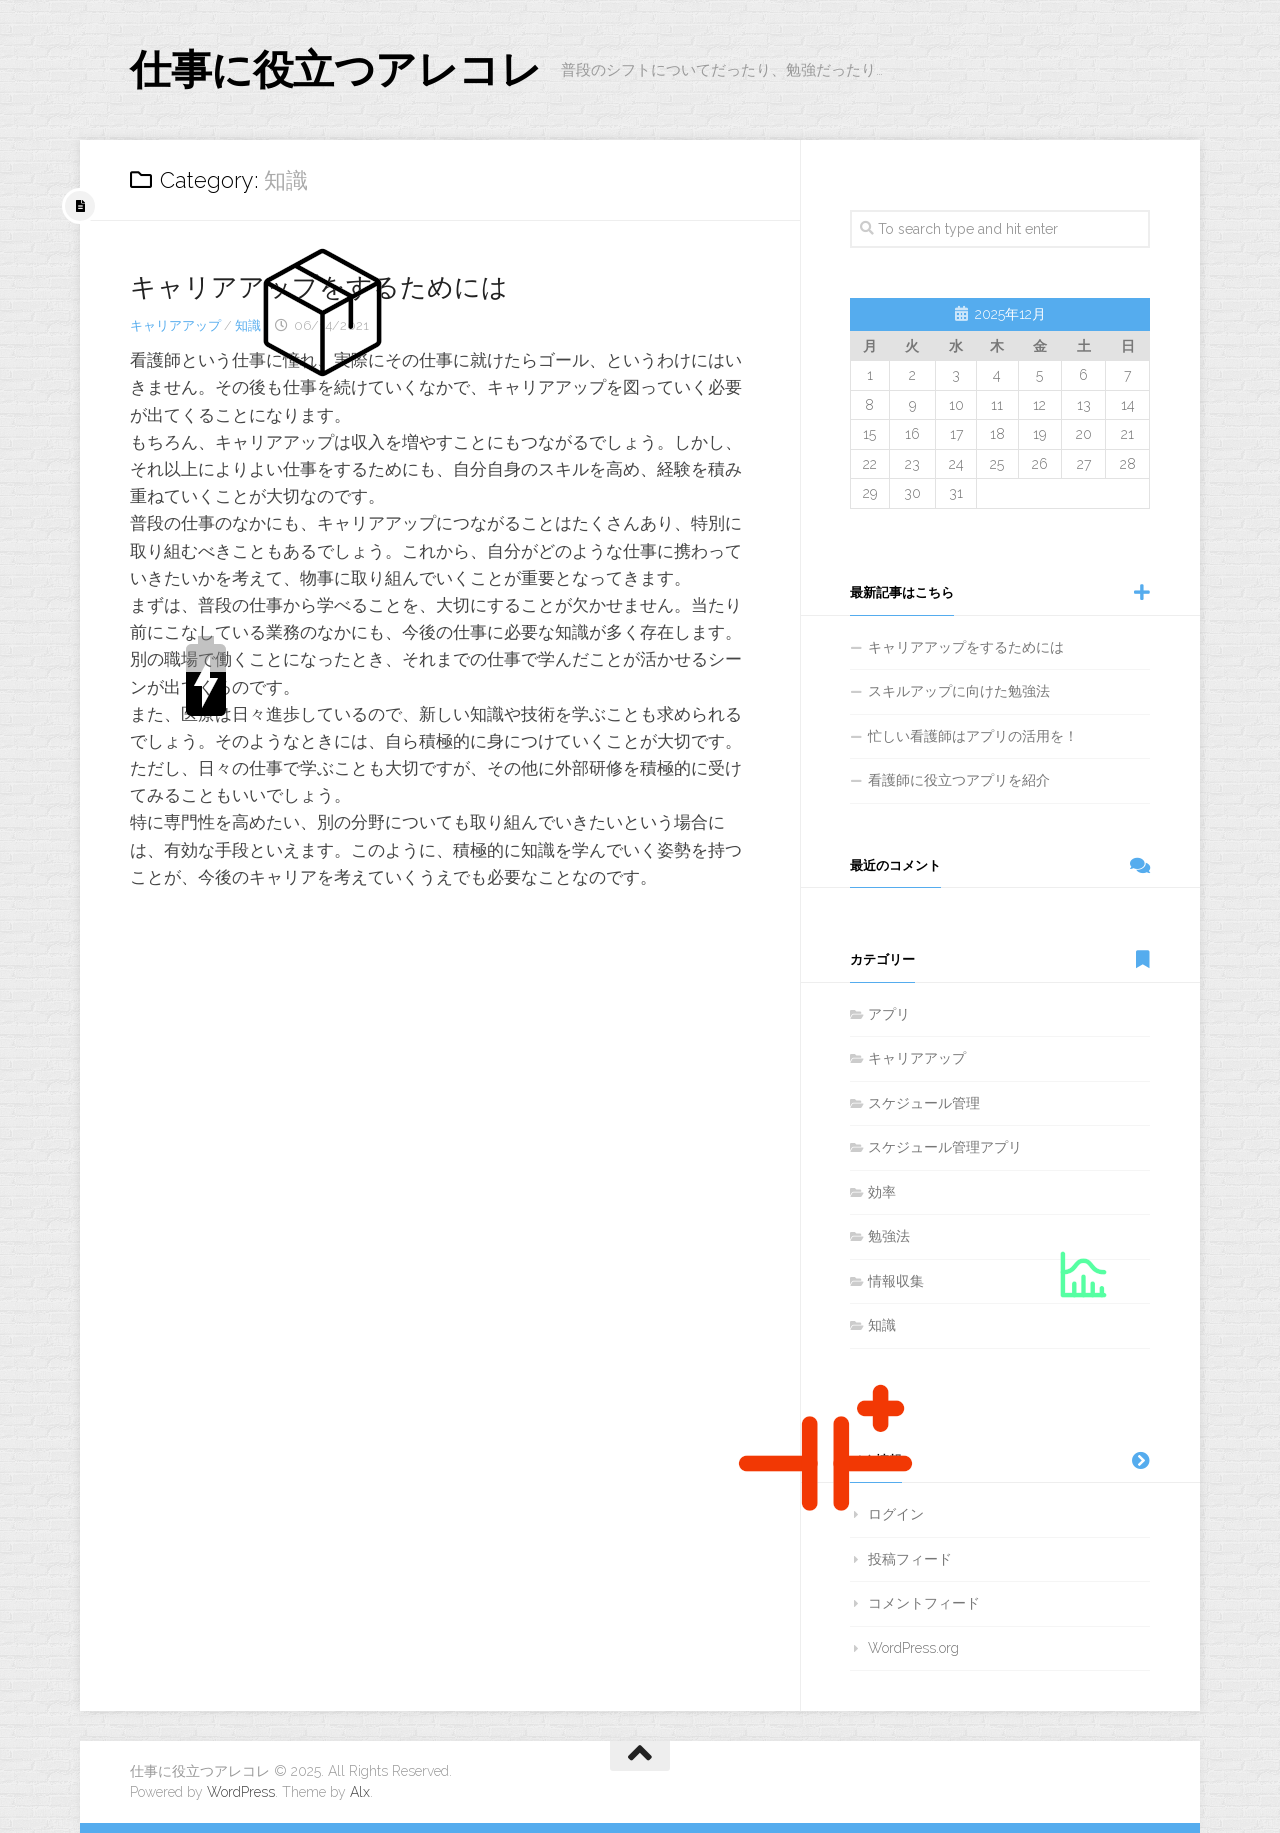 This screenshot has height=1833, width=1280. What do you see at coordinates (322, 312) in the screenshot?
I see `view package or shipment details` at bounding box center [322, 312].